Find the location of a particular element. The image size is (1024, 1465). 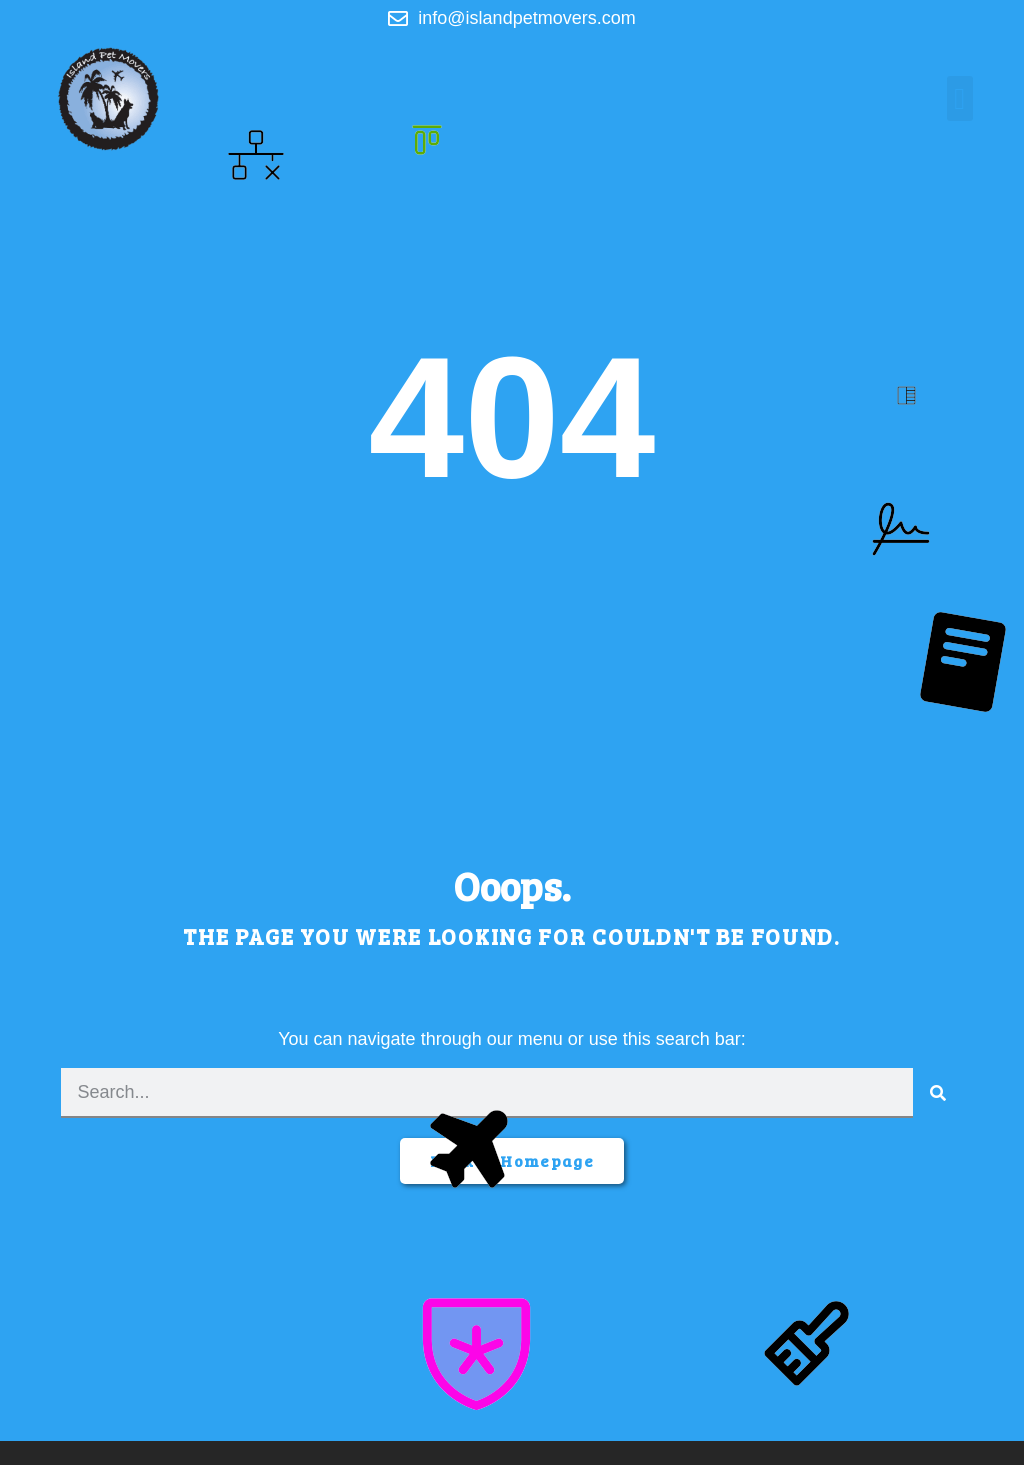

toggle half-fill or partial selection is located at coordinates (906, 395).